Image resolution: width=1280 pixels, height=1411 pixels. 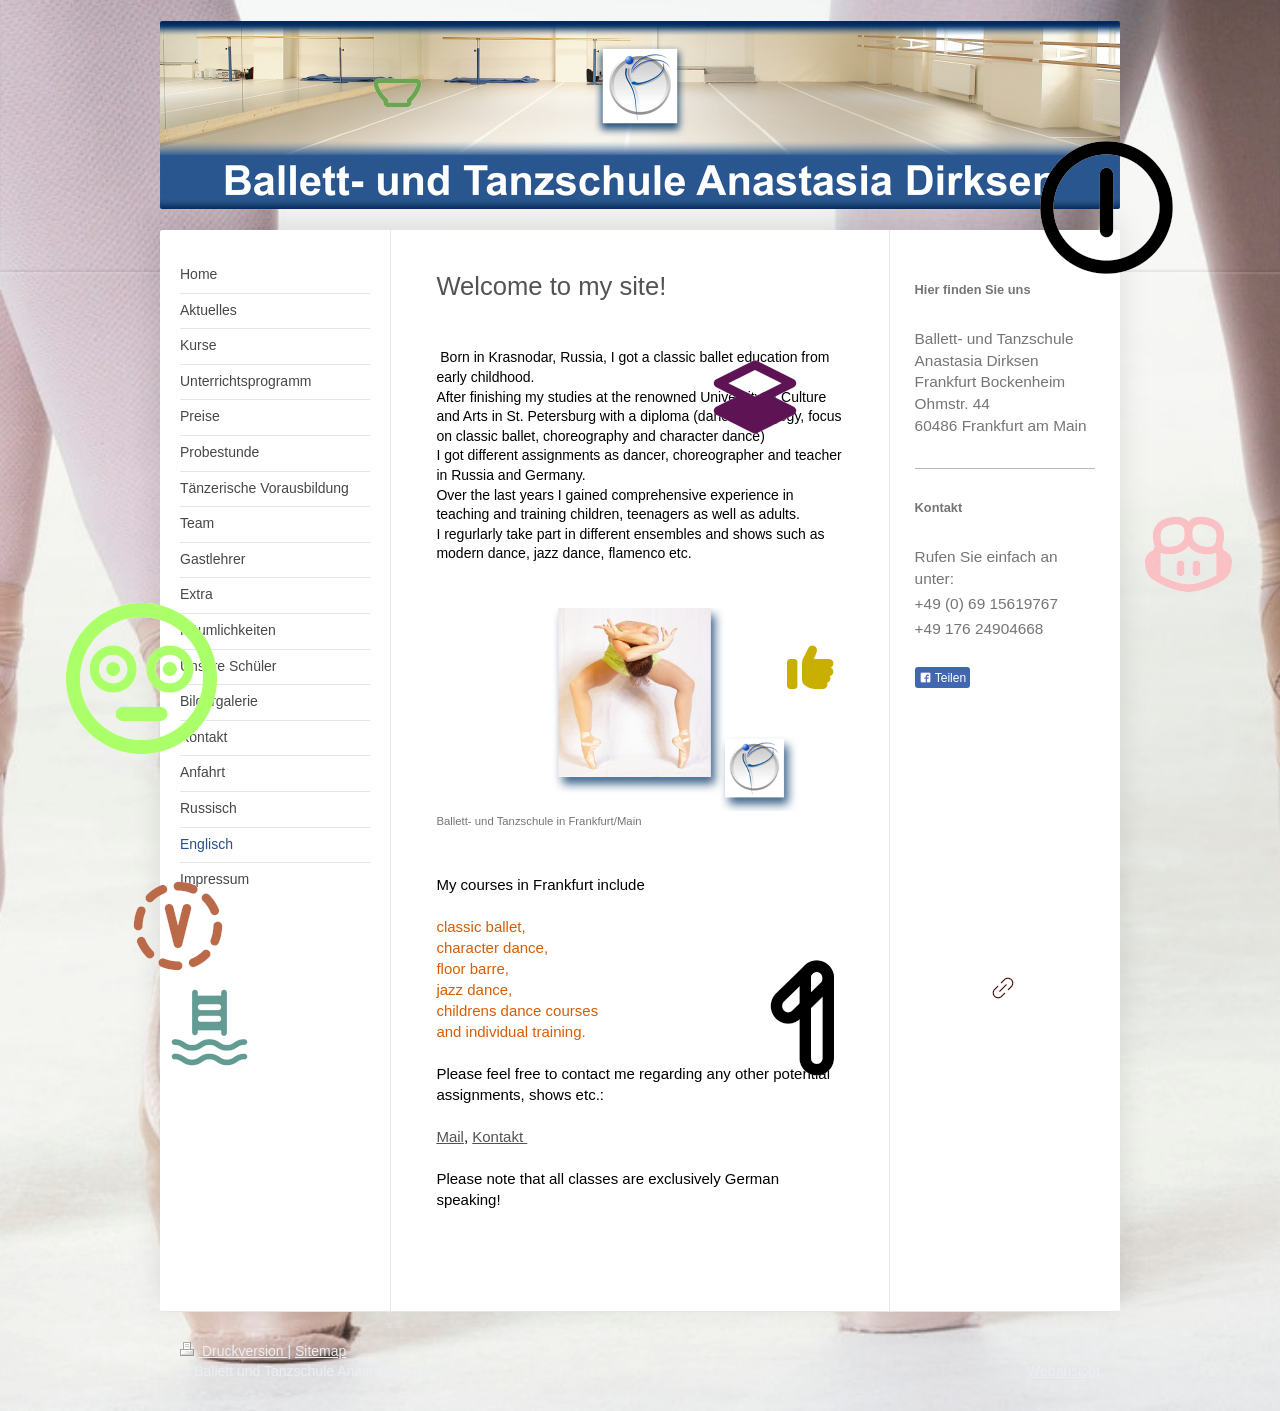 I want to click on send layer backward in the stack, so click(x=755, y=397).